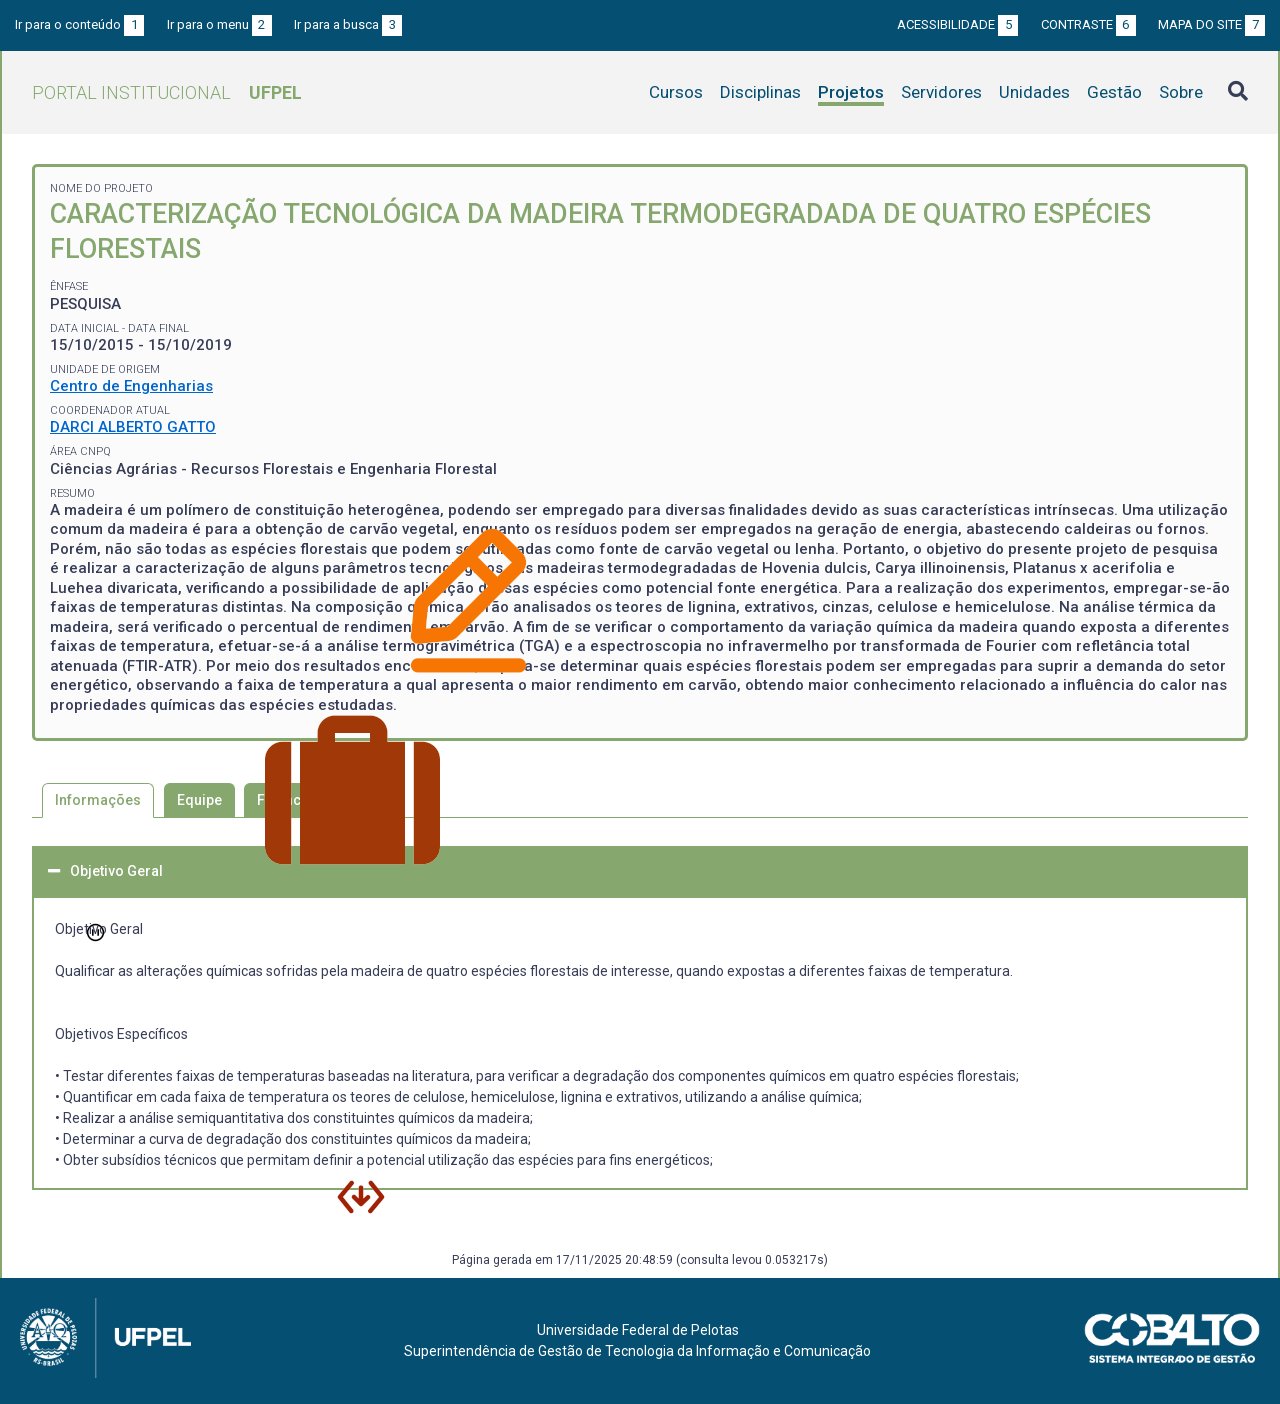  Describe the element at coordinates (352, 785) in the screenshot. I see `access travel or trip planning features` at that location.